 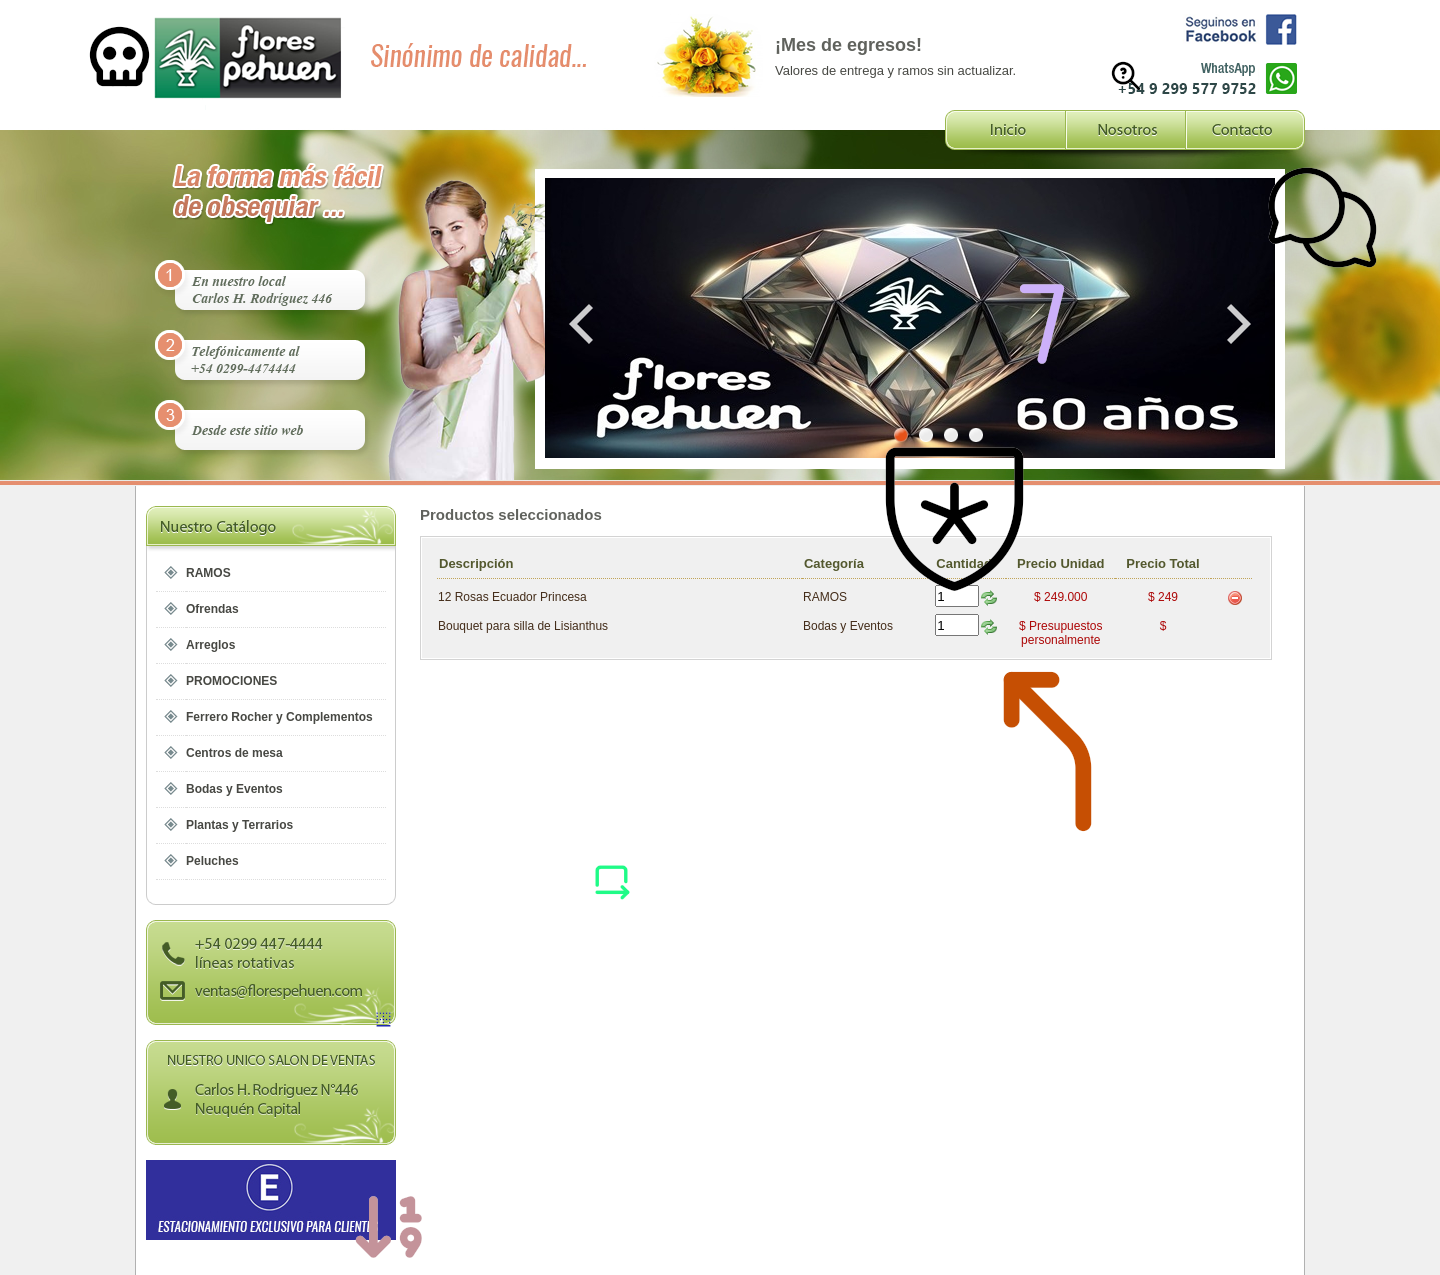 I want to click on auto-fit content to the right edge, so click(x=611, y=881).